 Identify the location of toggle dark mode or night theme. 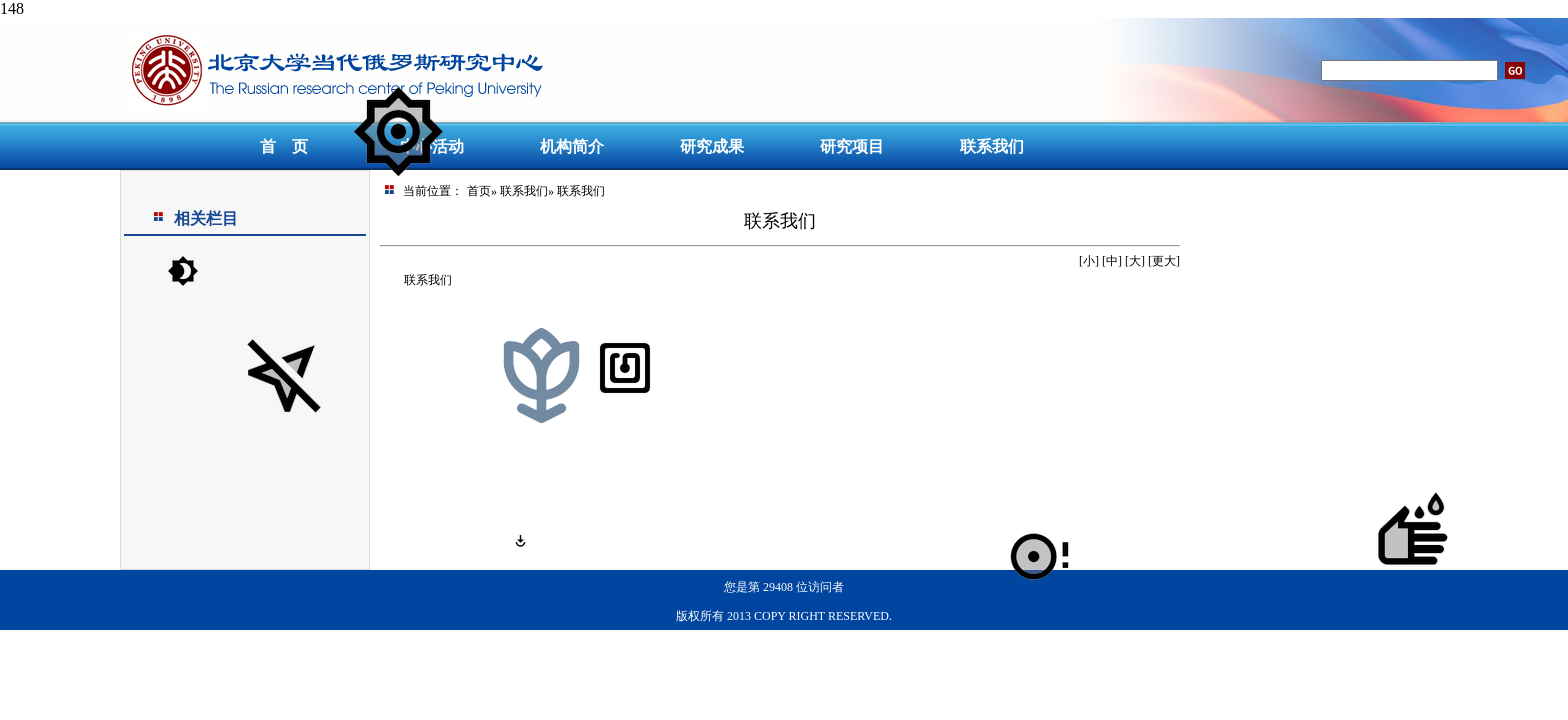
(183, 271).